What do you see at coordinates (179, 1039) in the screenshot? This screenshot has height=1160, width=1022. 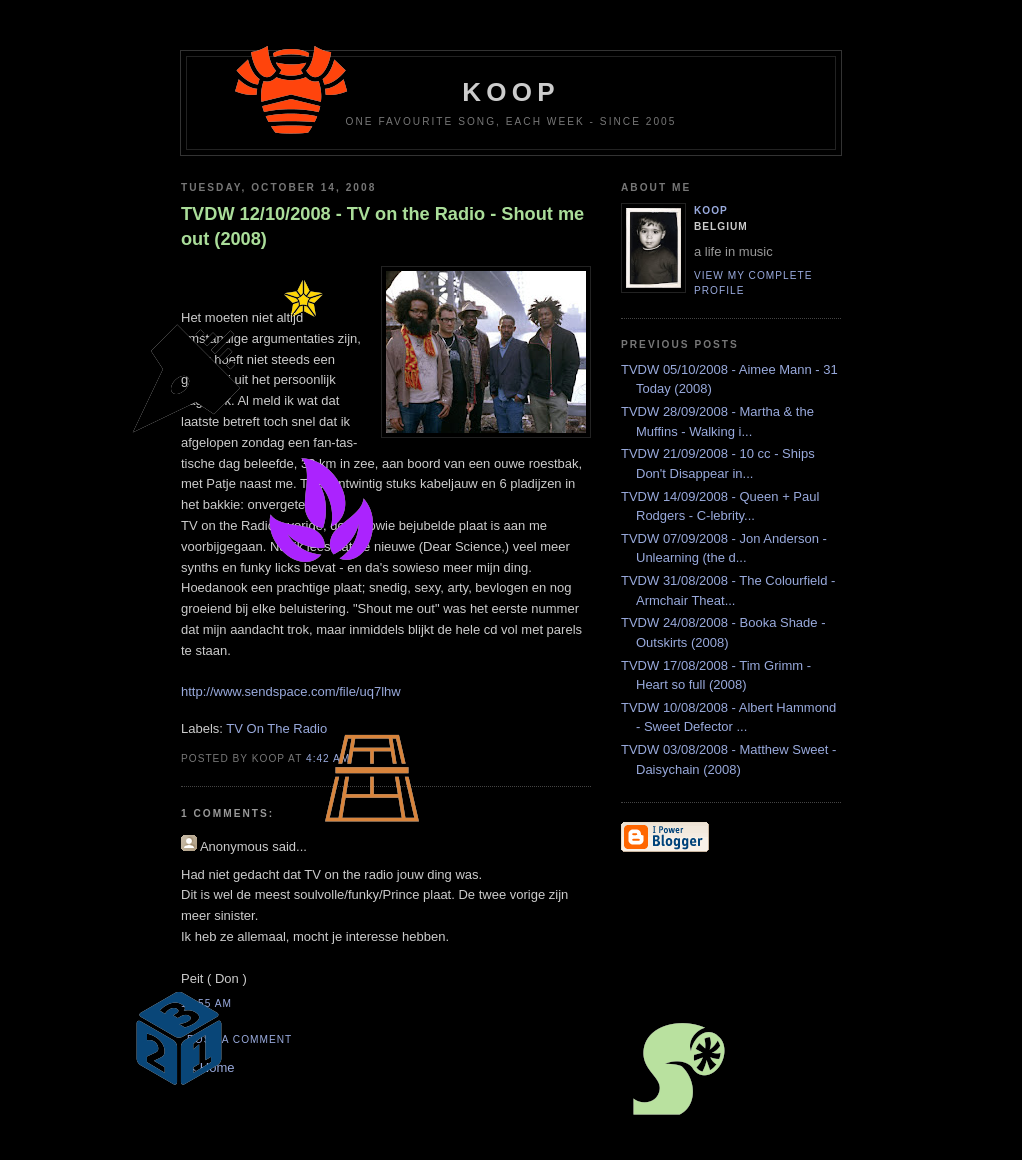 I see `roll dice or randomize selection` at bounding box center [179, 1039].